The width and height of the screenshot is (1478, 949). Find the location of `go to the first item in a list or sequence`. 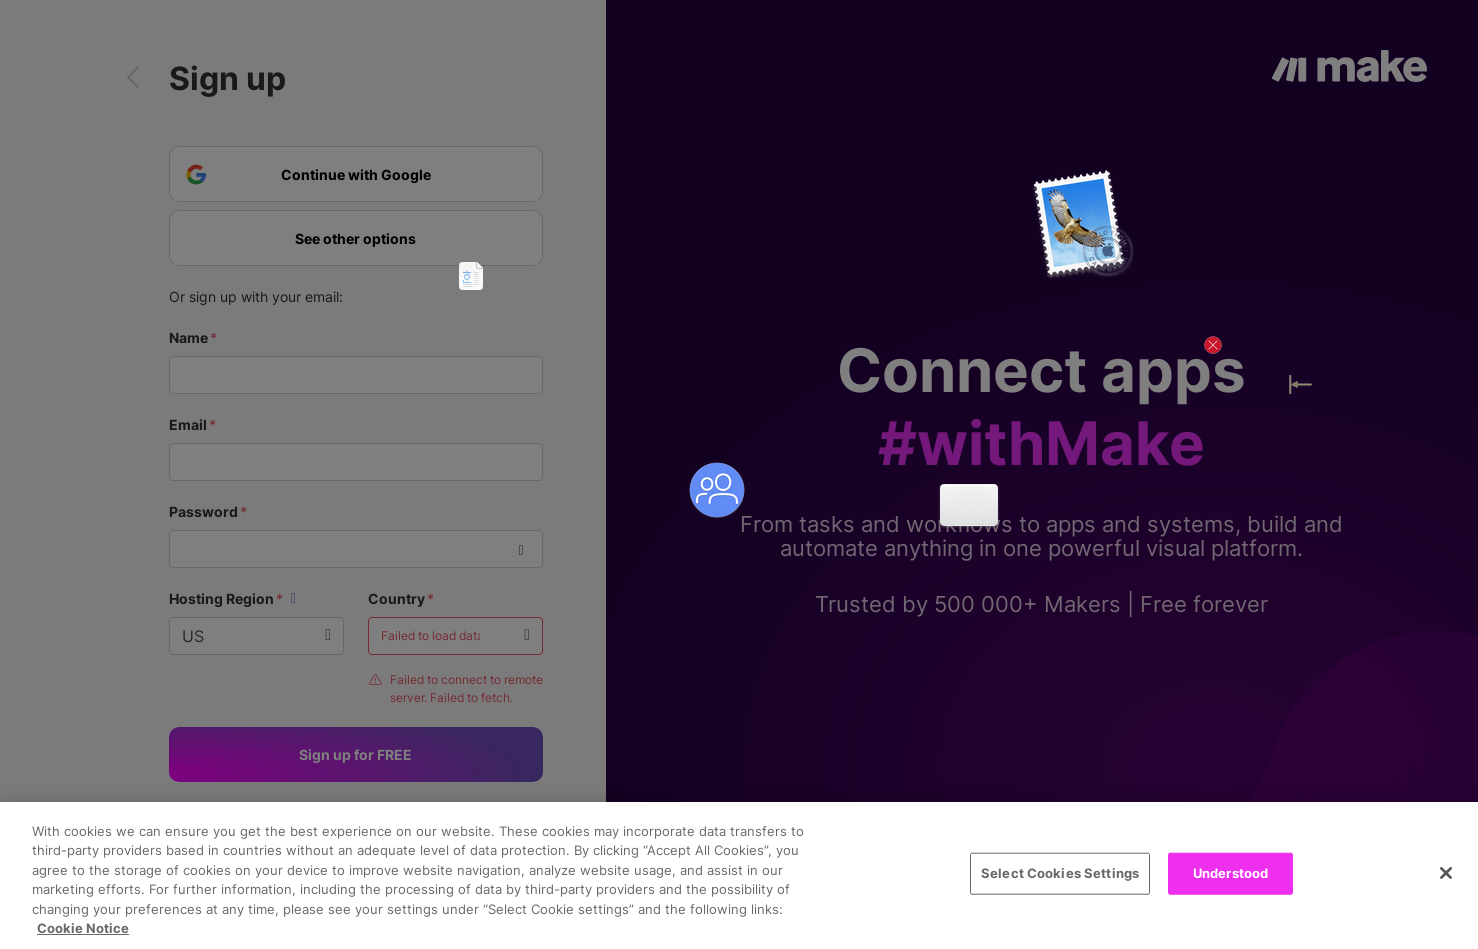

go to the first item in a list or sequence is located at coordinates (1300, 384).